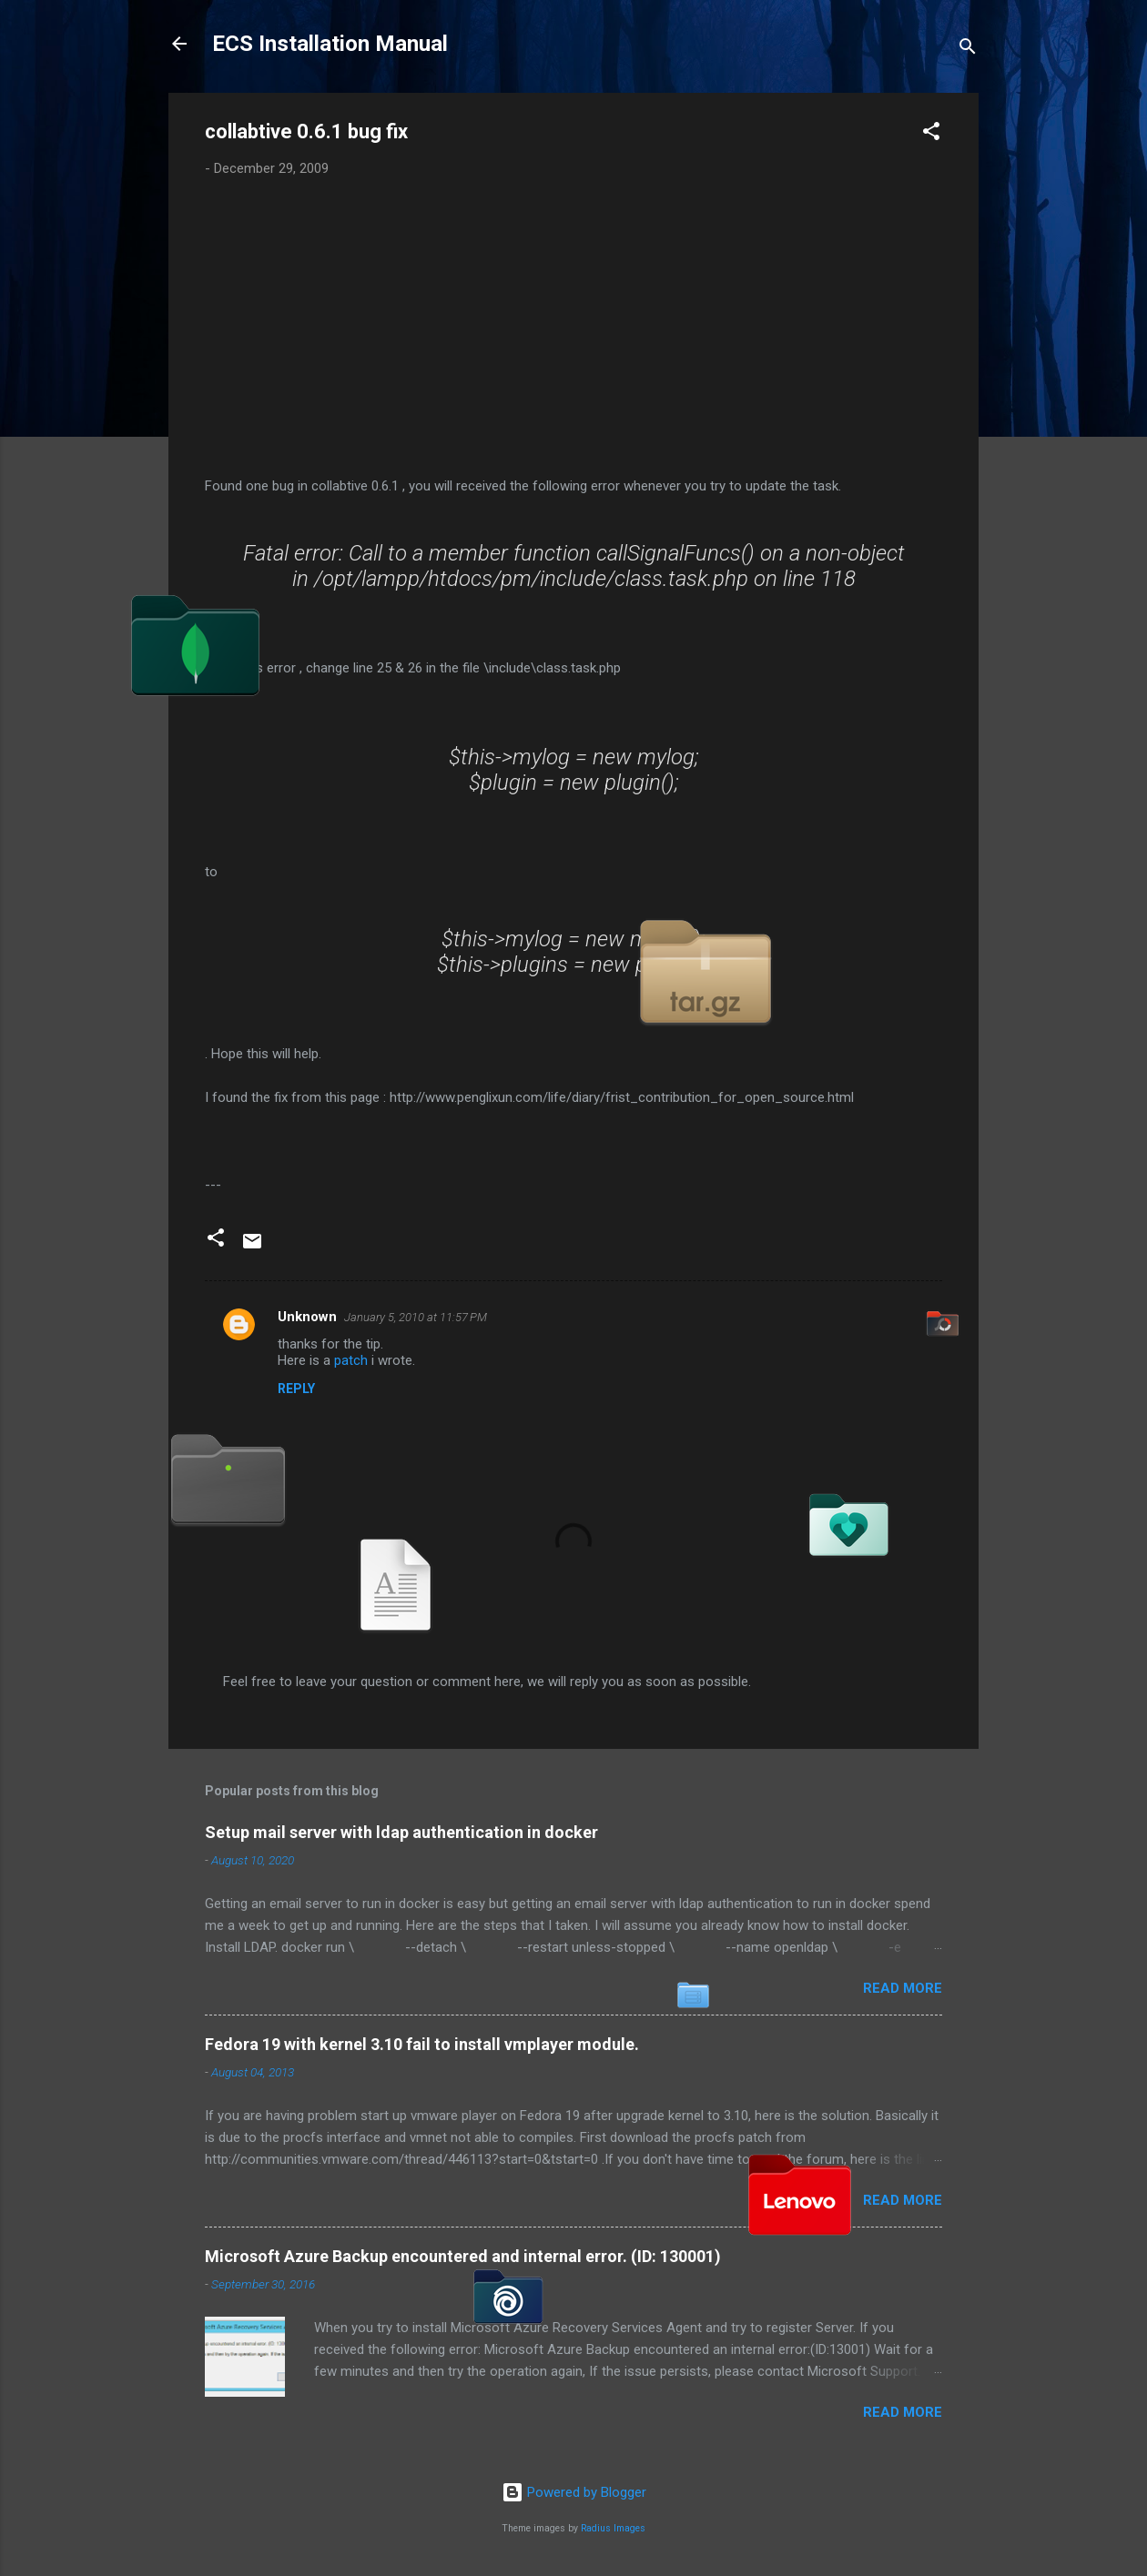  Describe the element at coordinates (693, 1995) in the screenshot. I see `access network-attached storage folder` at that location.